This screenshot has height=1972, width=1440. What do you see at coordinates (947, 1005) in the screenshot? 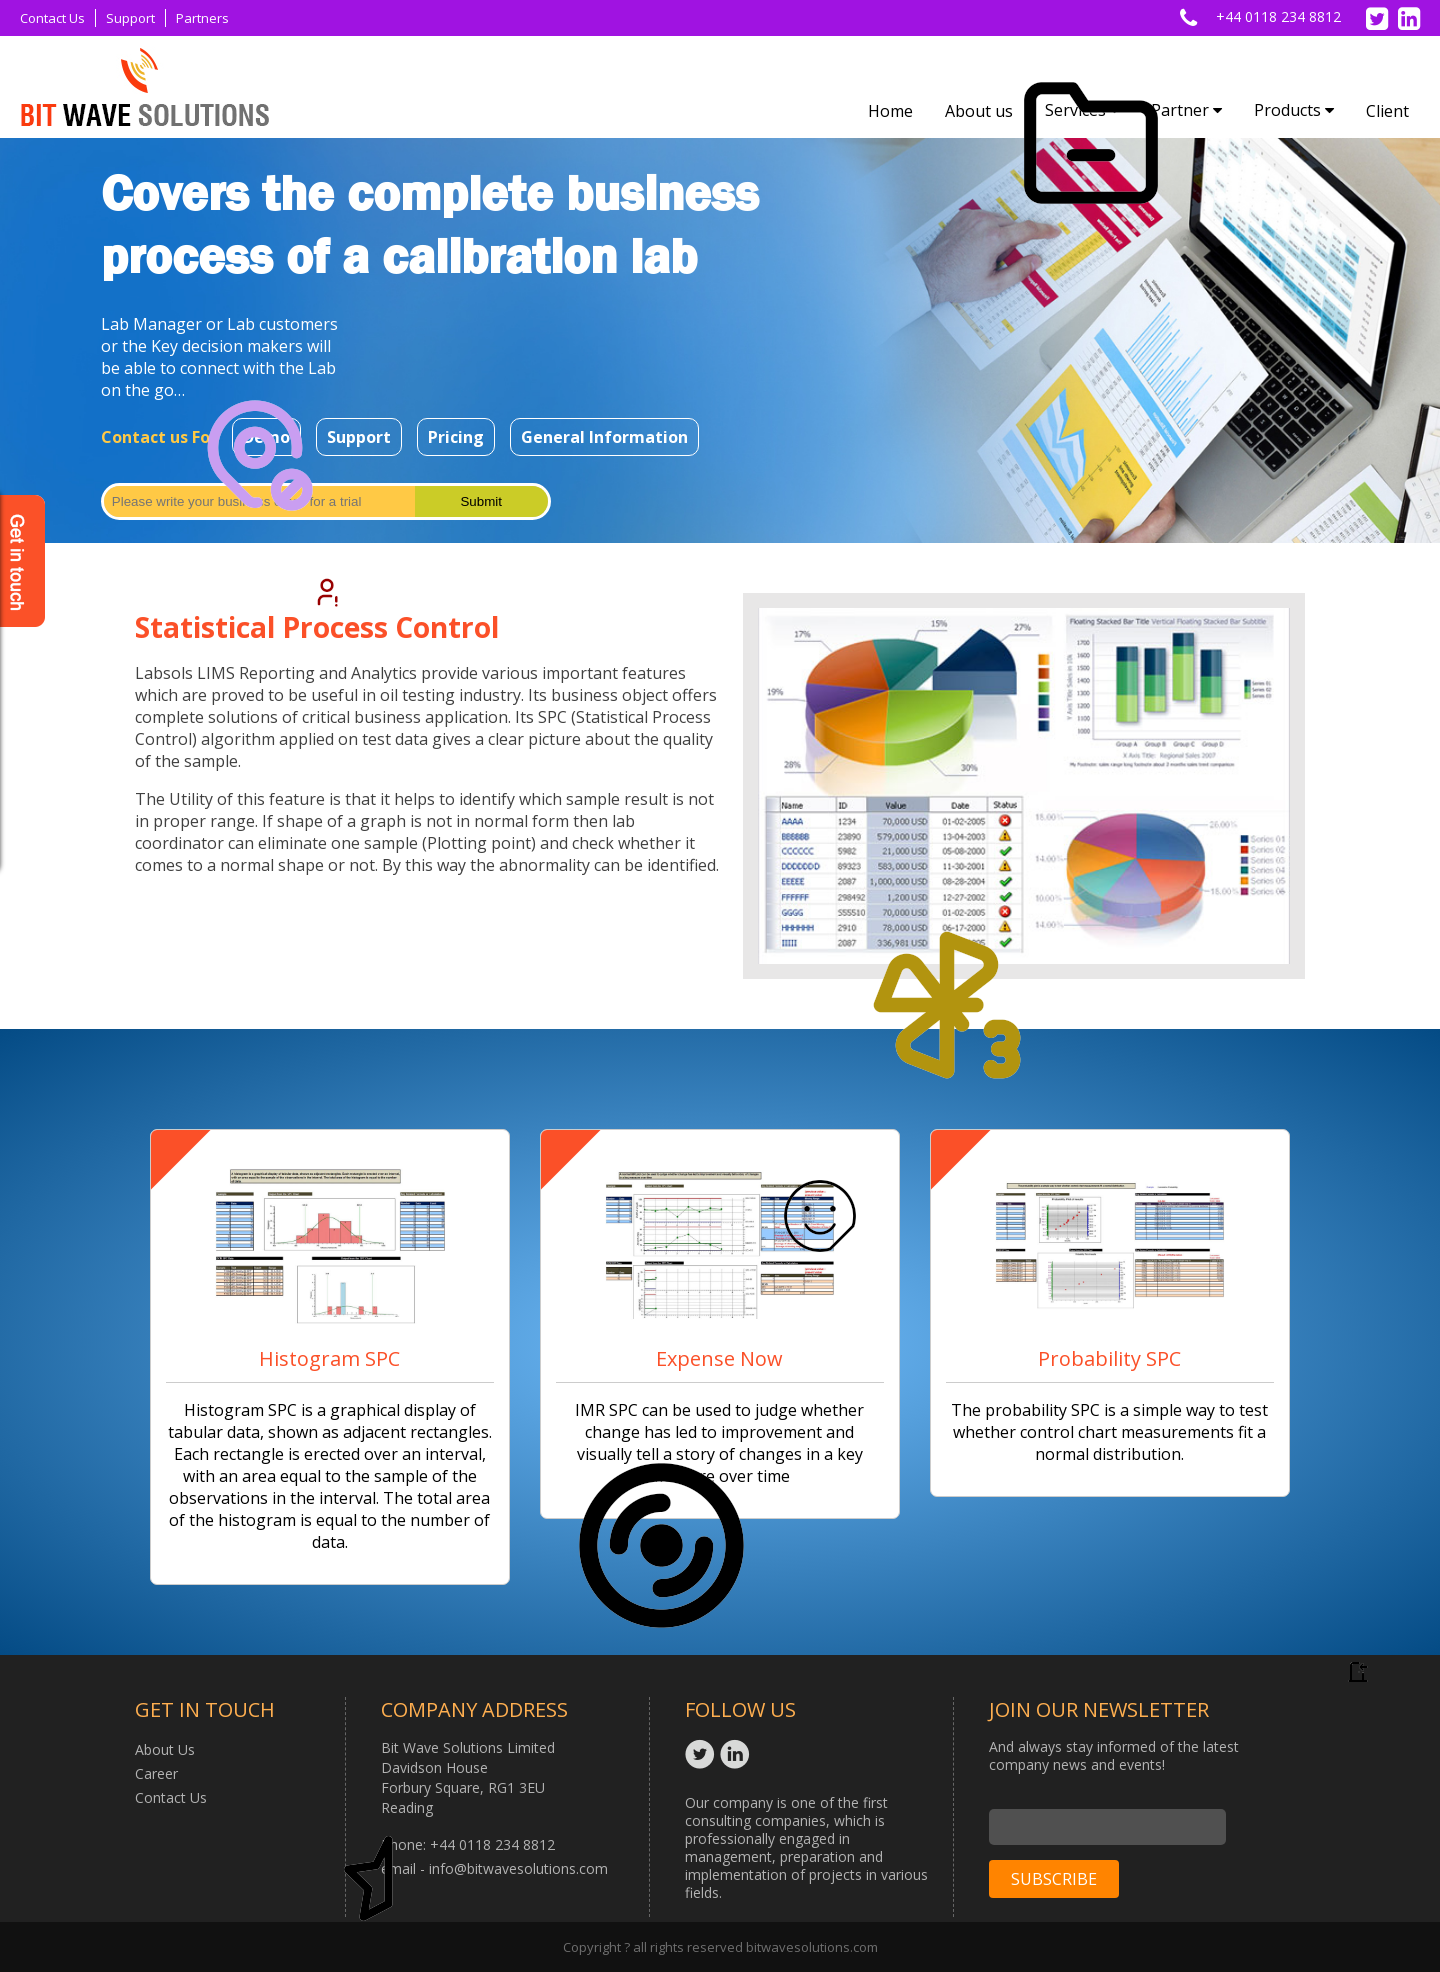
I see `set car fan speed to level 3` at bounding box center [947, 1005].